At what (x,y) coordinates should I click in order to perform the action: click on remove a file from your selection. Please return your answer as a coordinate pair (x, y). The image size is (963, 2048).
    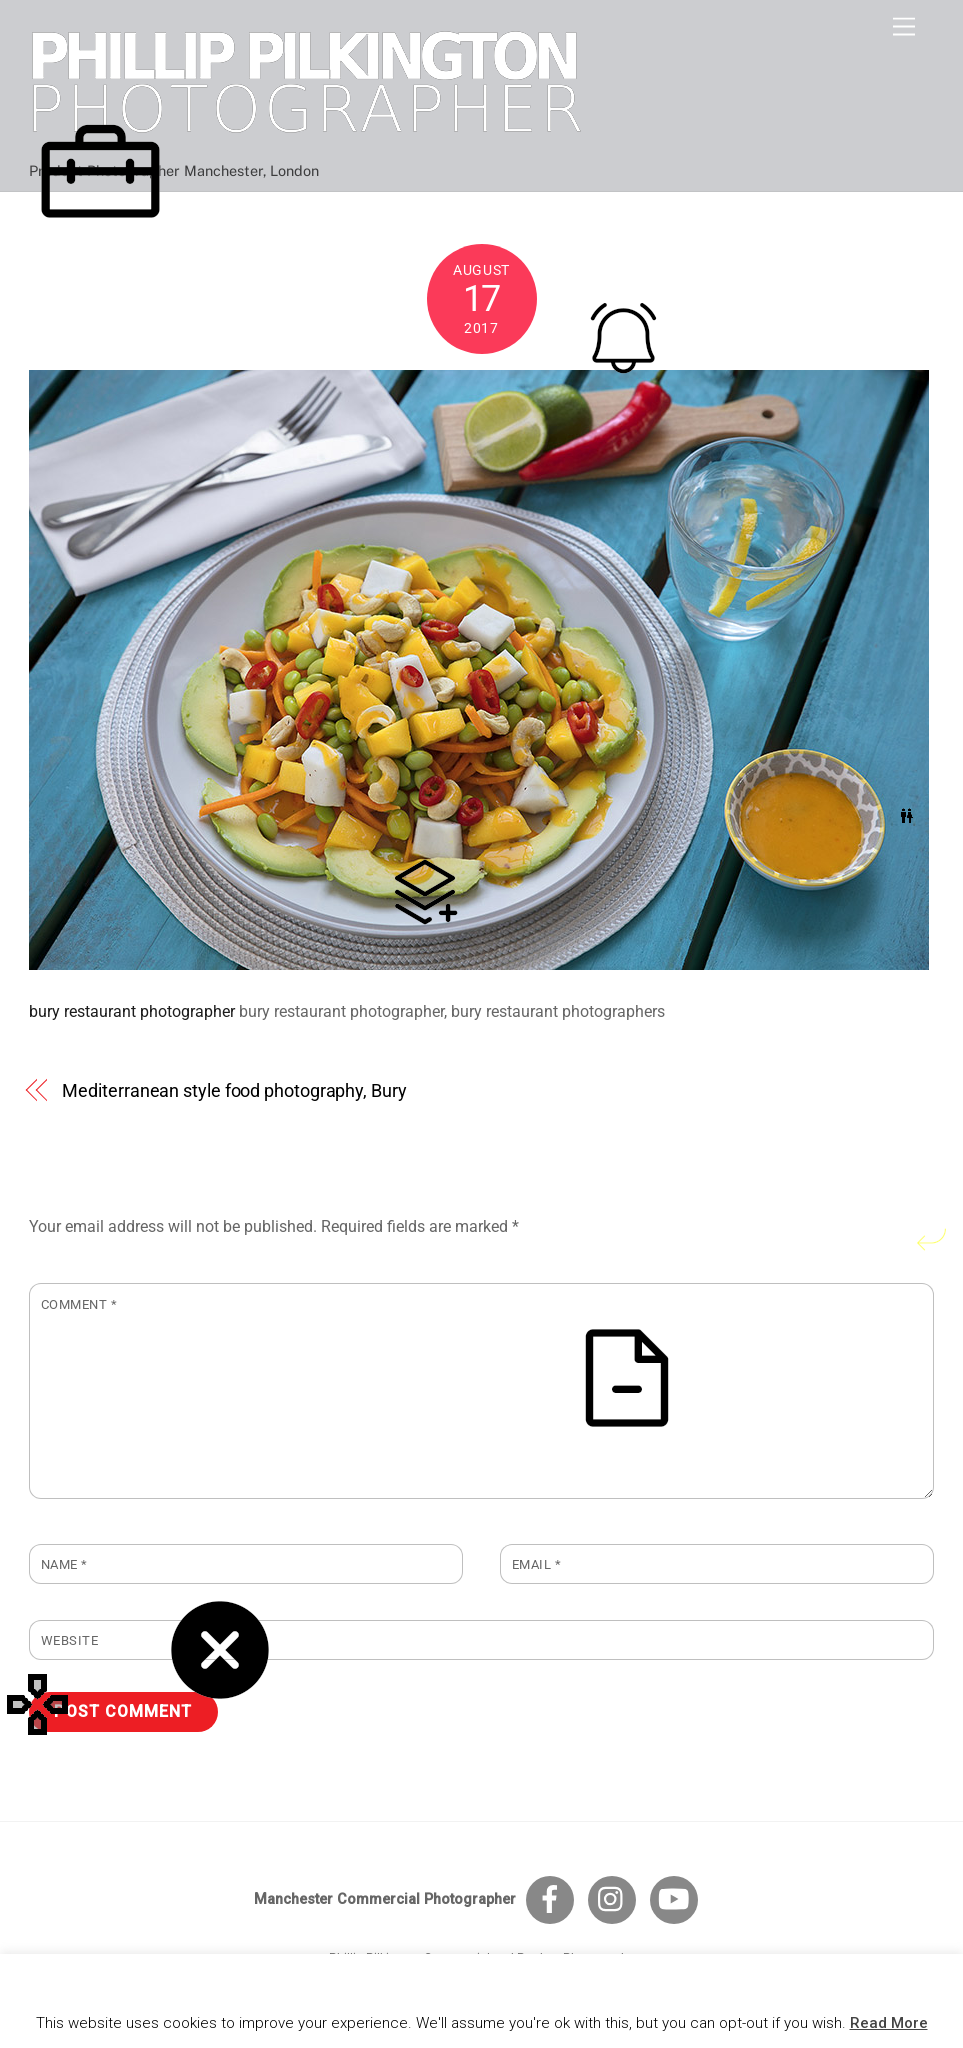
    Looking at the image, I should click on (627, 1378).